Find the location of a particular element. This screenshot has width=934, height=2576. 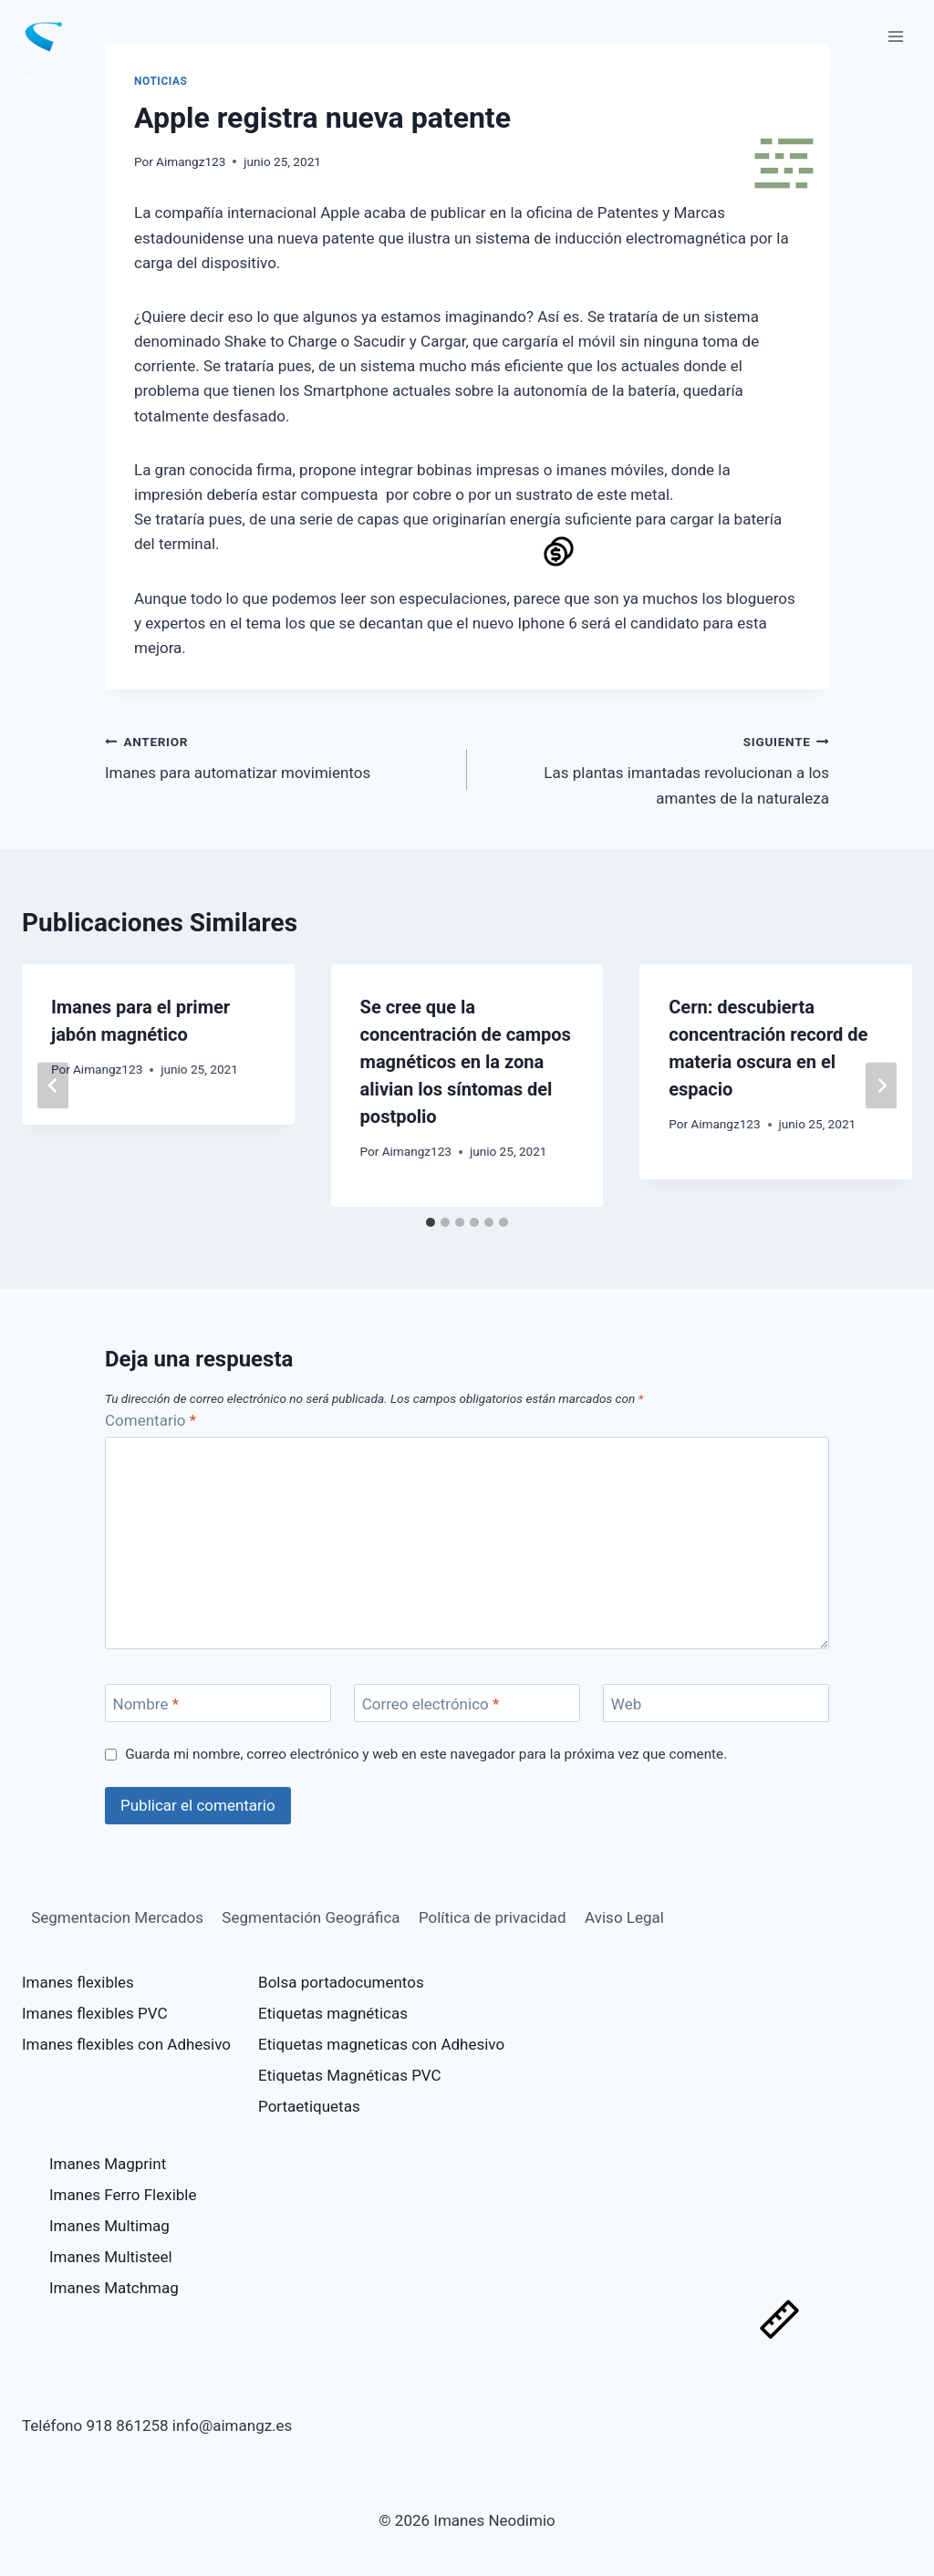

indicates misty or foggy weather conditions is located at coordinates (784, 161).